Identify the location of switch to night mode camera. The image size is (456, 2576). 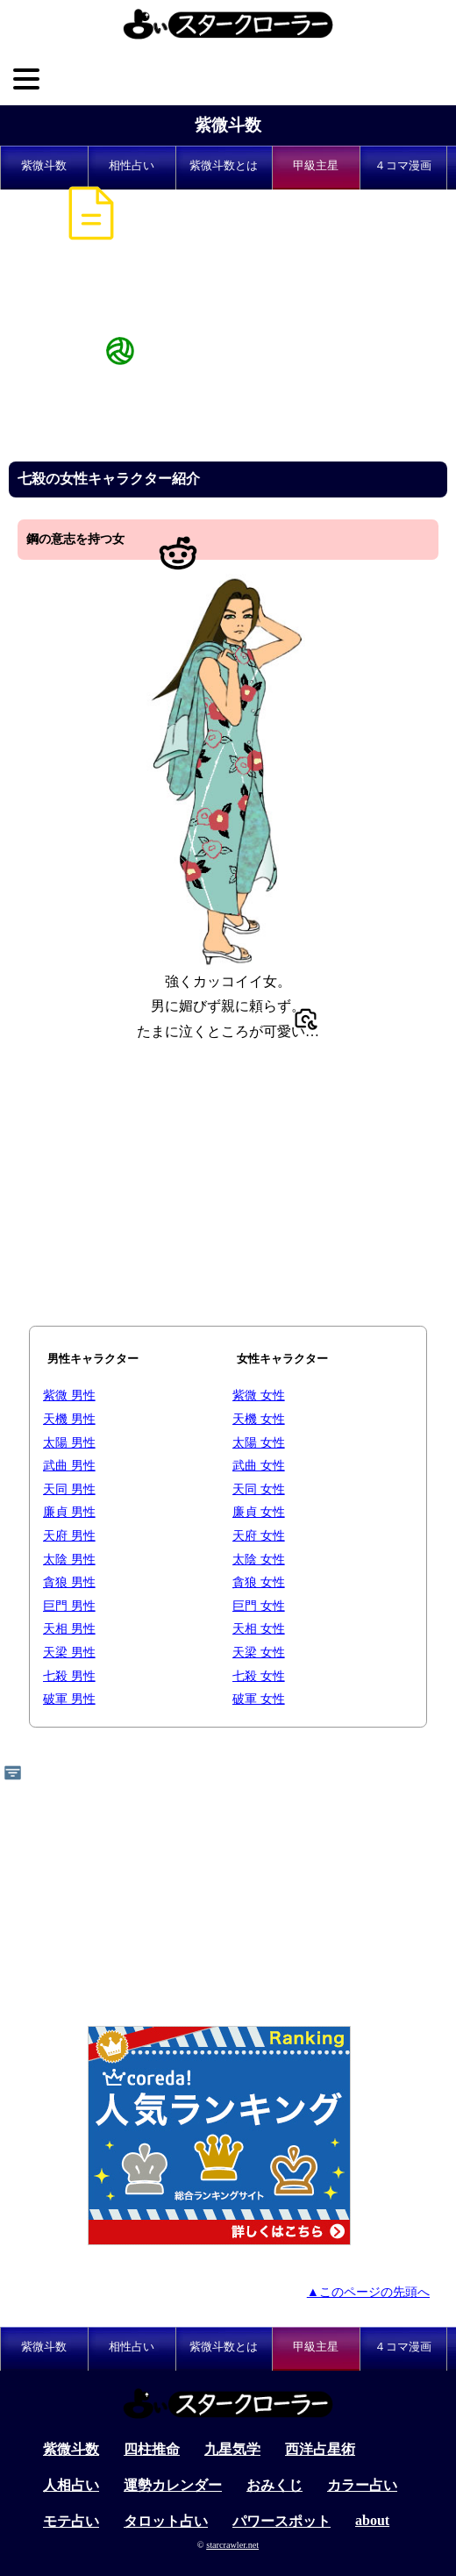
(305, 1018).